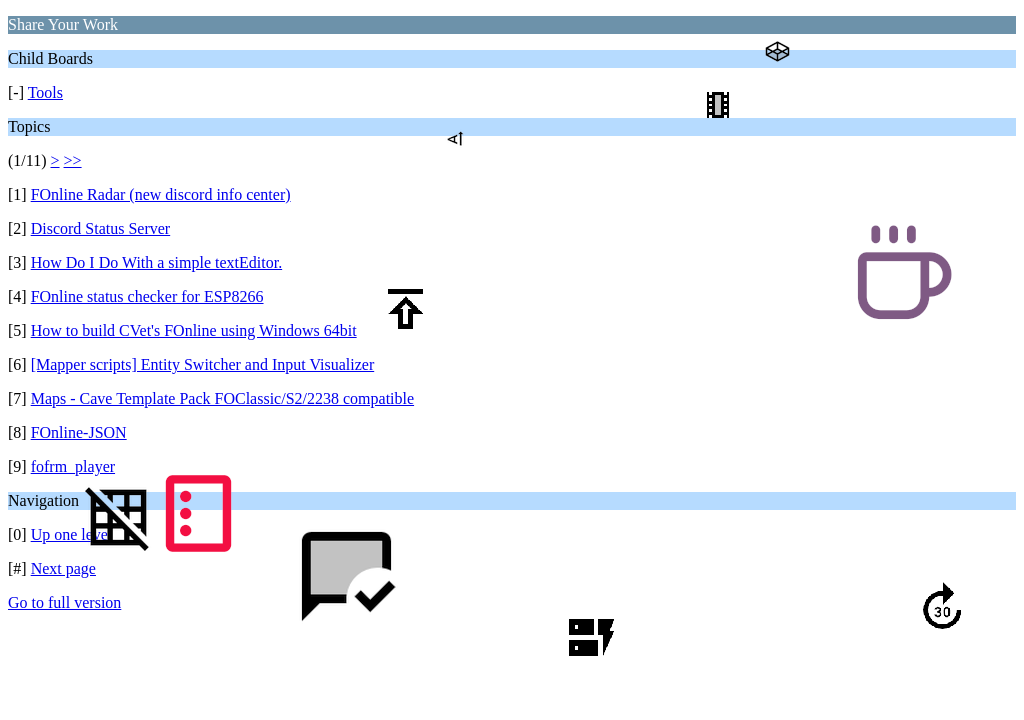 The width and height of the screenshot is (1024, 720). What do you see at coordinates (346, 576) in the screenshot?
I see `mark a conversation as read` at bounding box center [346, 576].